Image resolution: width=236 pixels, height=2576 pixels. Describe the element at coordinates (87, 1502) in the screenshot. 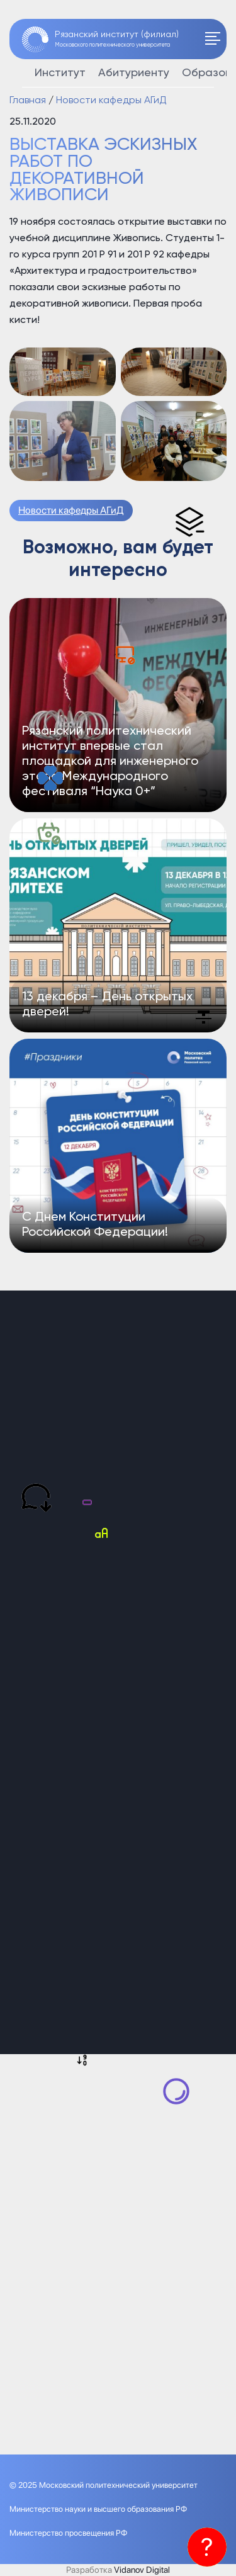

I see `crop image to 16:9 aspect ratio` at that location.